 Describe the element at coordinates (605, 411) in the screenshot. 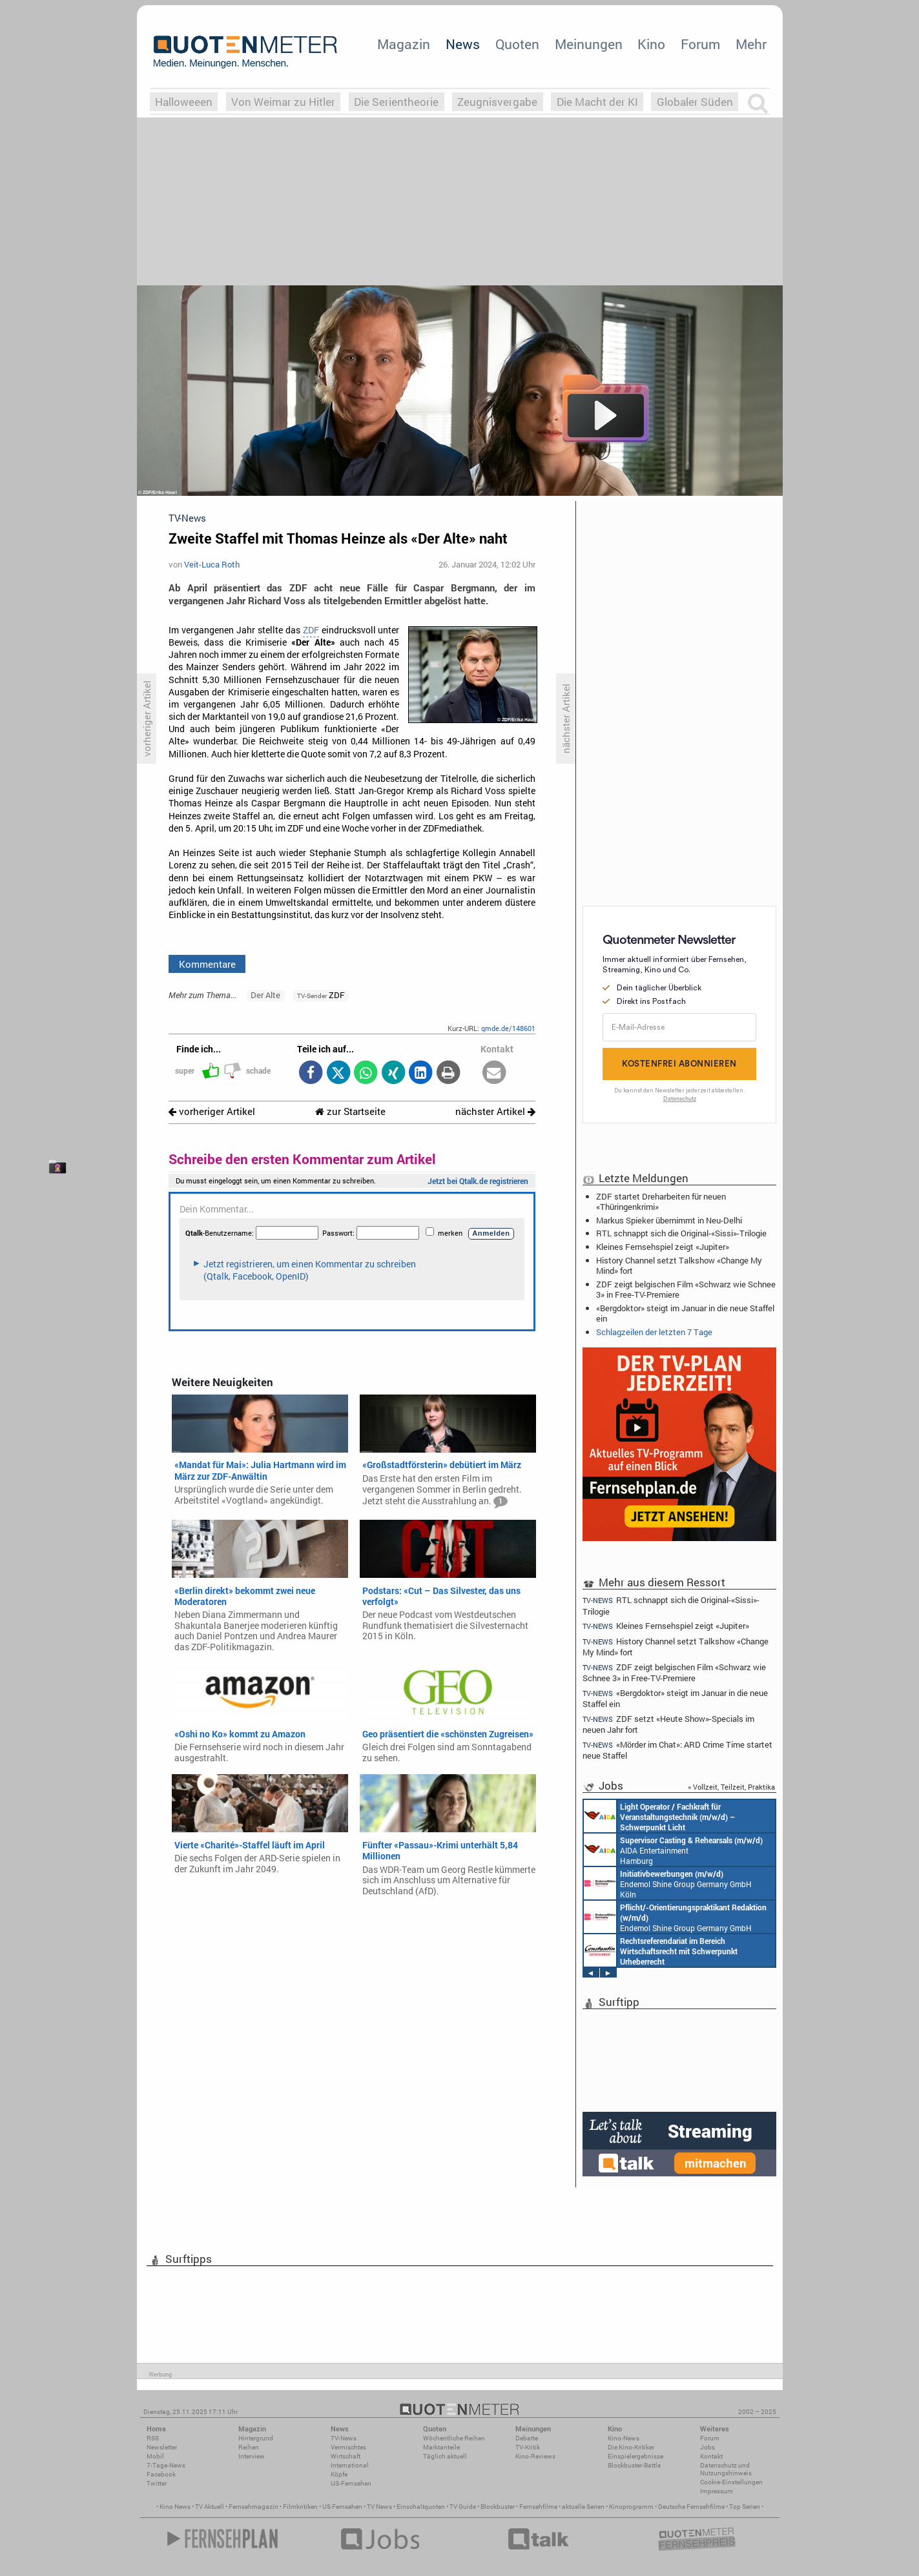

I see `open your movie files folder` at that location.